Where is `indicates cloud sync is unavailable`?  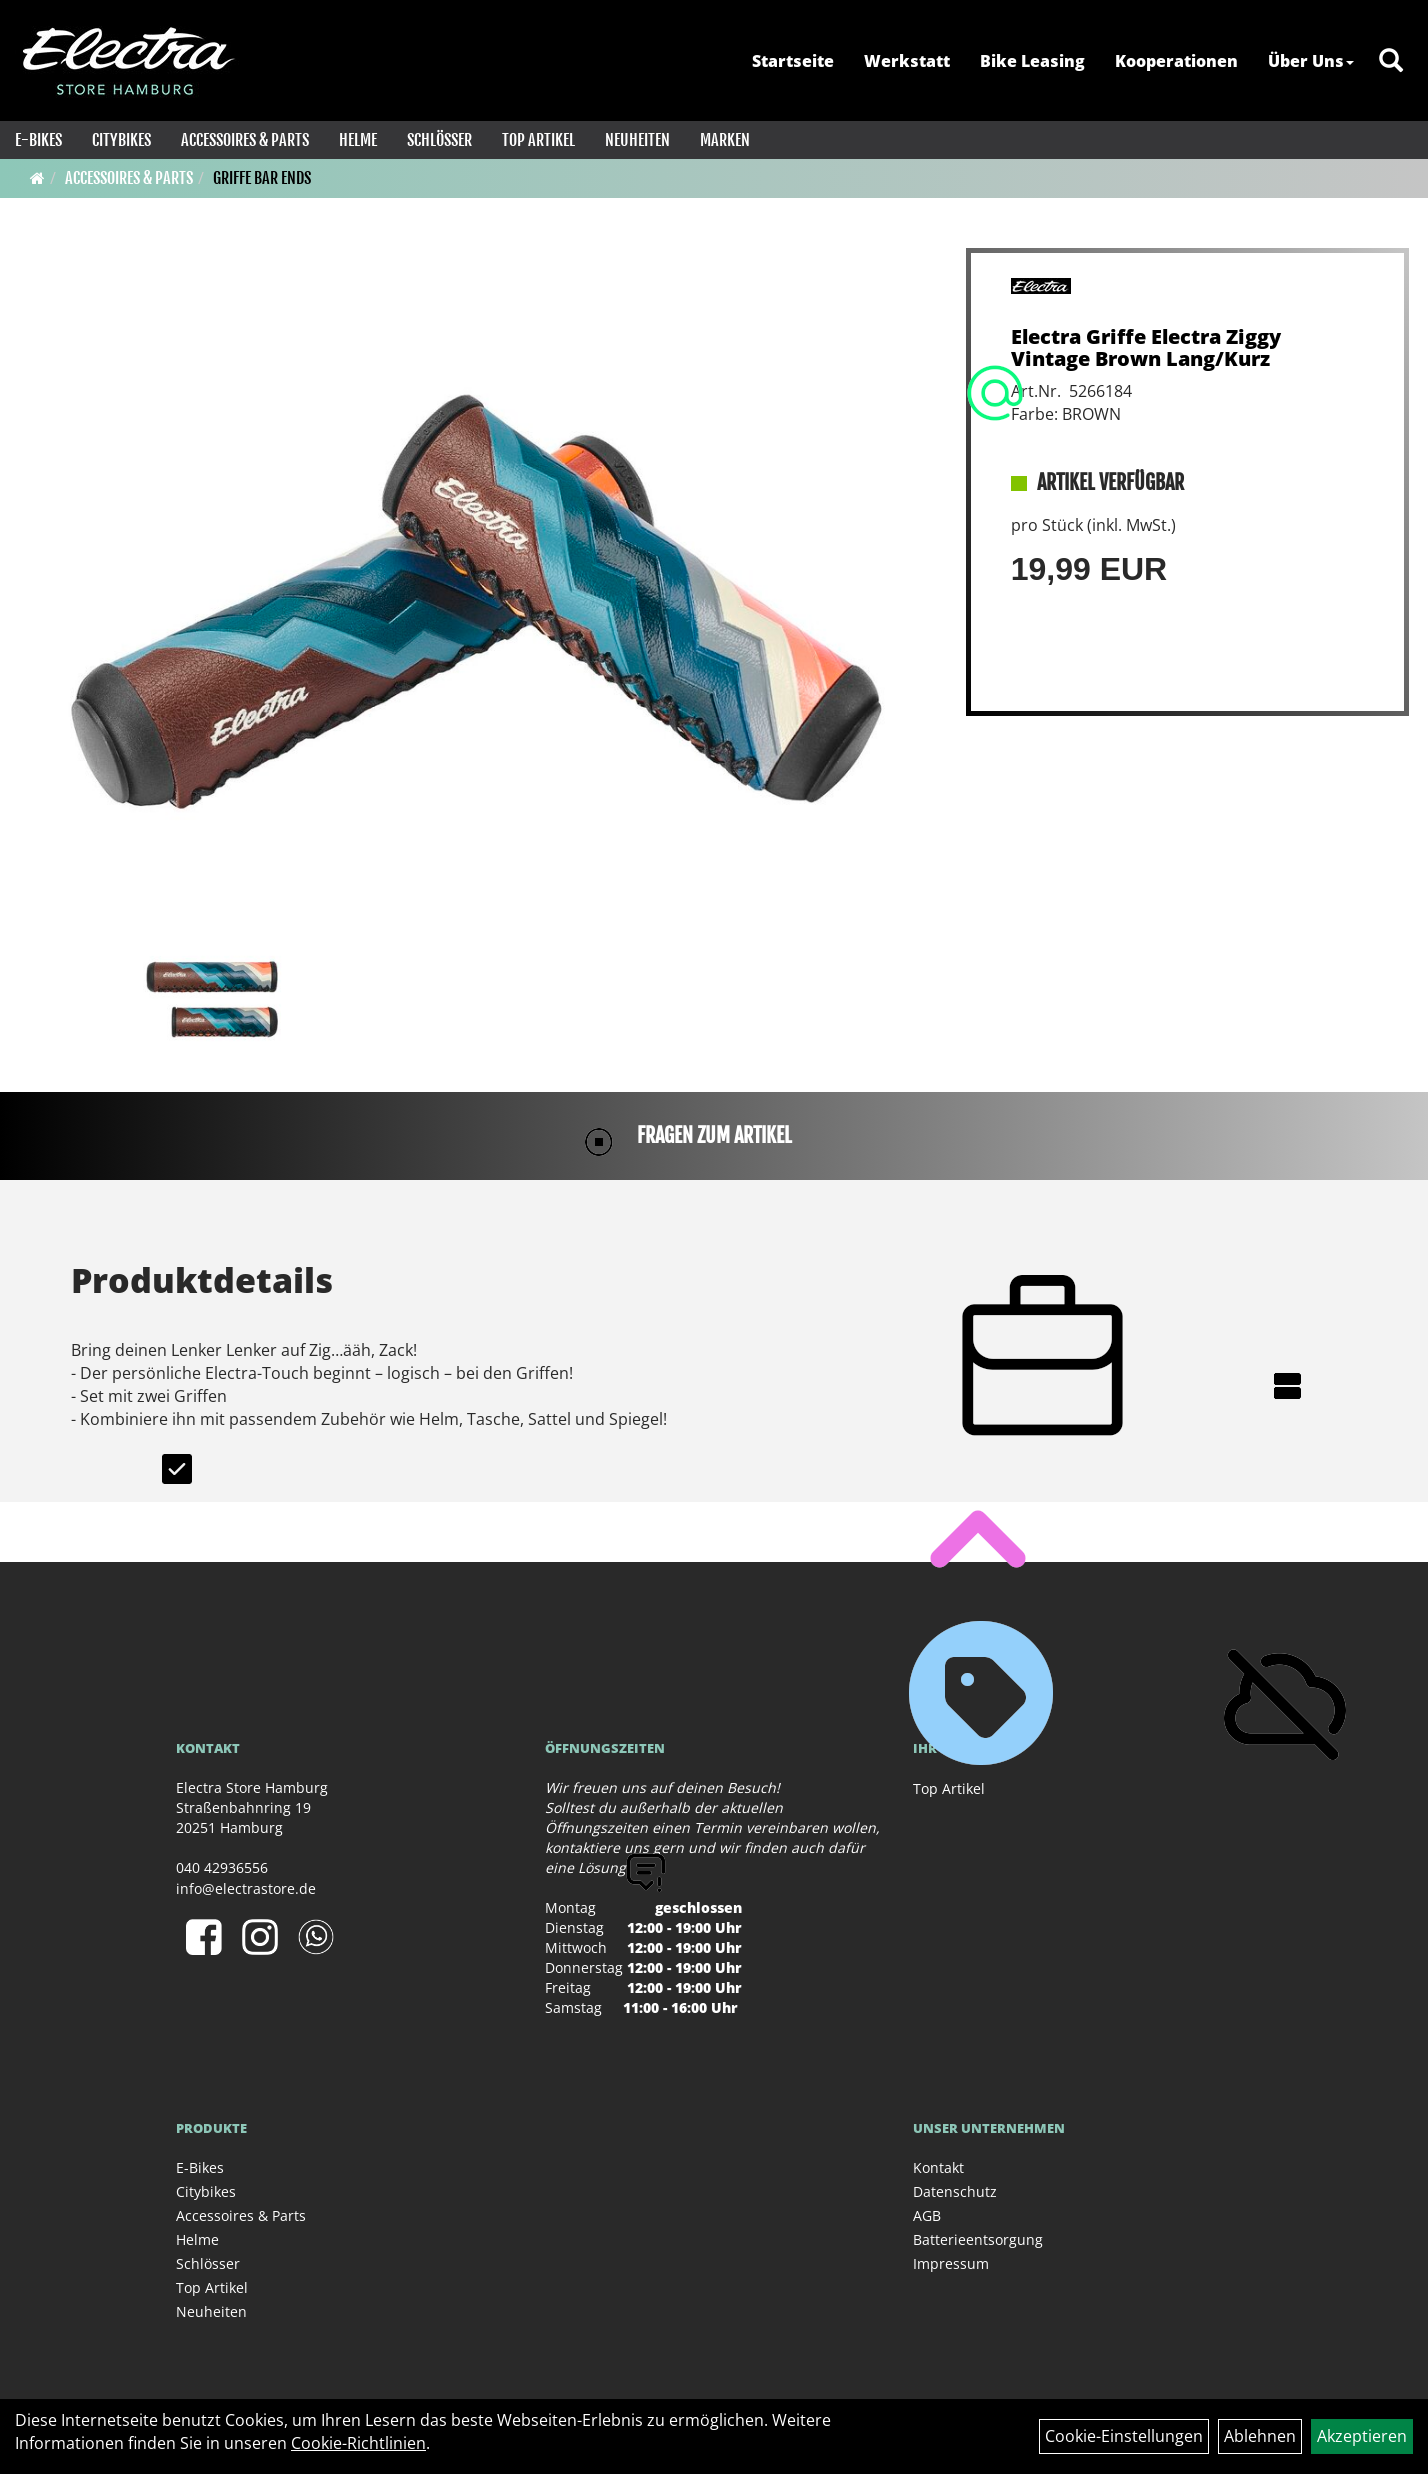
indicates cloud sync is unavailable is located at coordinates (1285, 1699).